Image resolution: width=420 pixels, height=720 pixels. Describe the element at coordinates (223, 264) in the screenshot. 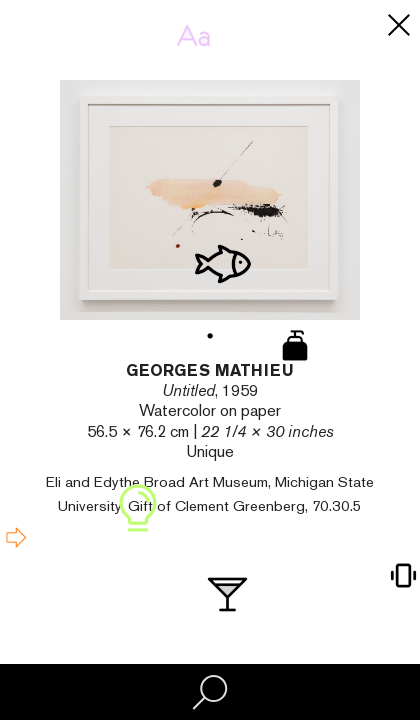

I see `indicates seafood or fish-related content` at that location.